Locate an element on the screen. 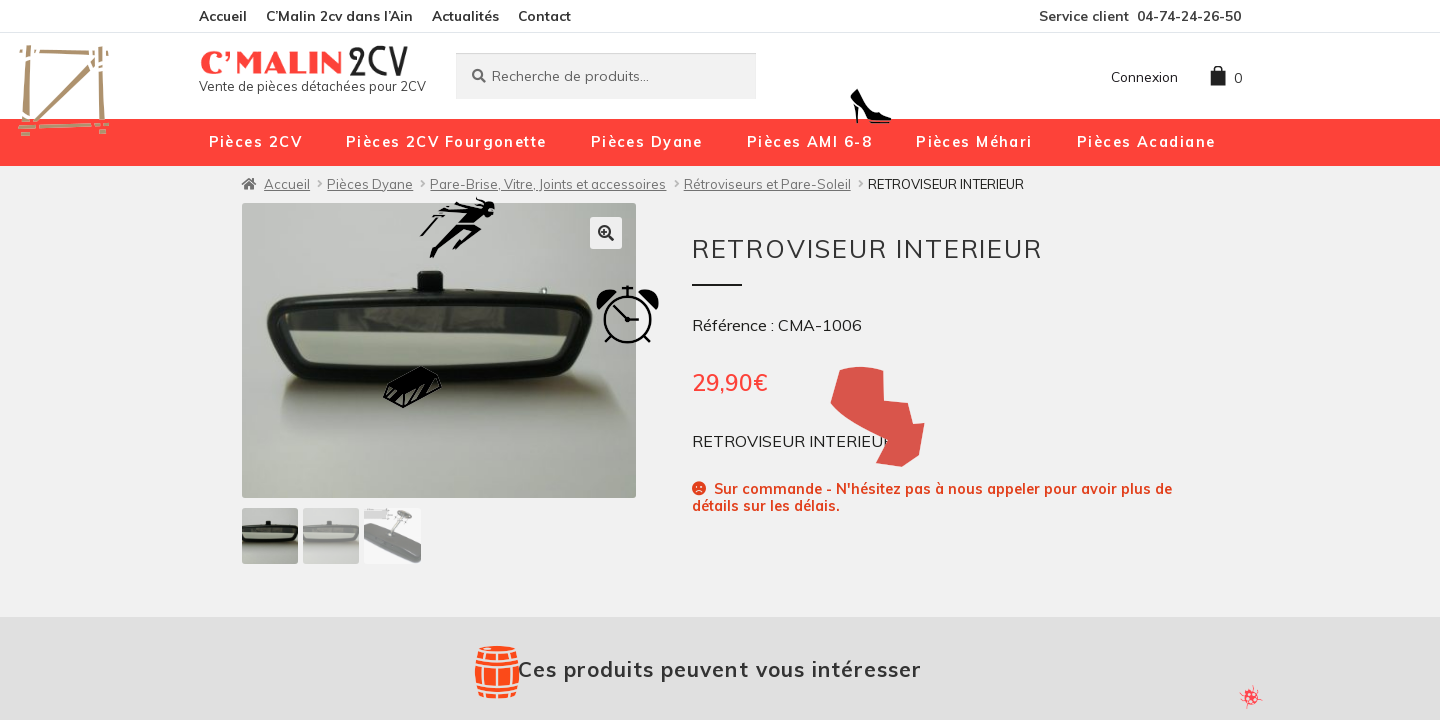  select Paraguay as your country or region is located at coordinates (877, 416).